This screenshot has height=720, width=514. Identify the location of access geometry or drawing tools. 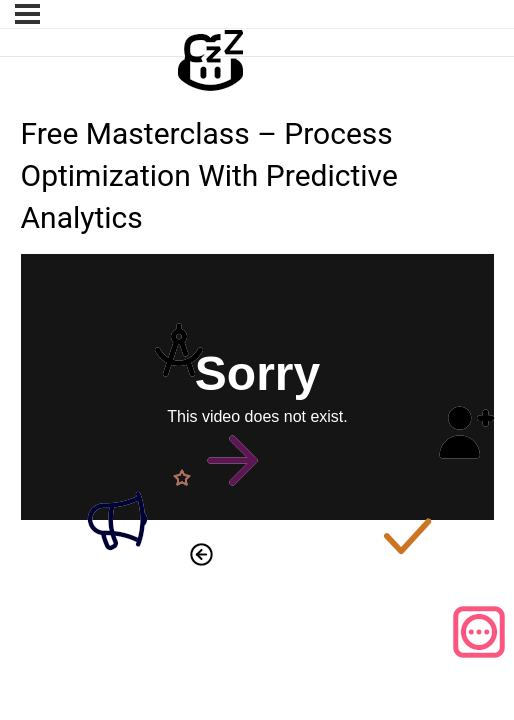
(179, 350).